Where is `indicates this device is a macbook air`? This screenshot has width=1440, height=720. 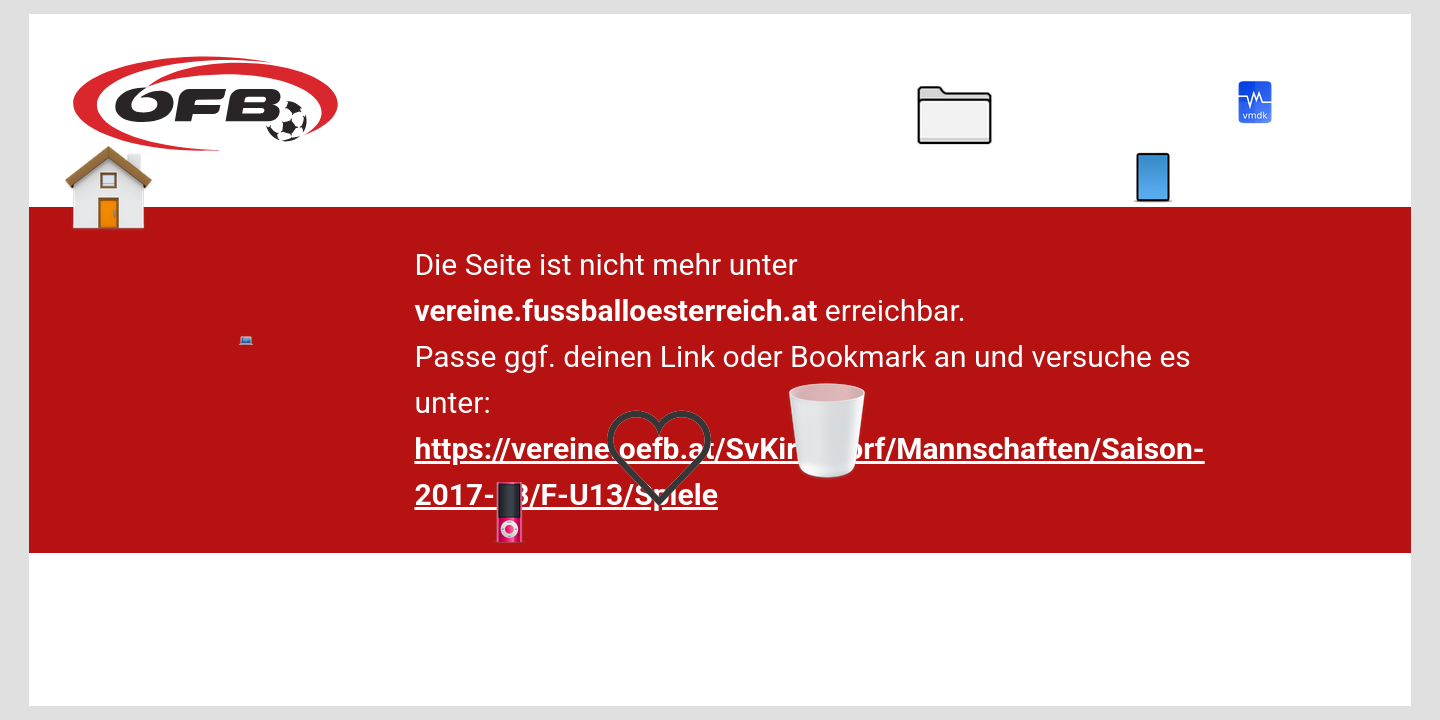 indicates this device is a macbook air is located at coordinates (246, 340).